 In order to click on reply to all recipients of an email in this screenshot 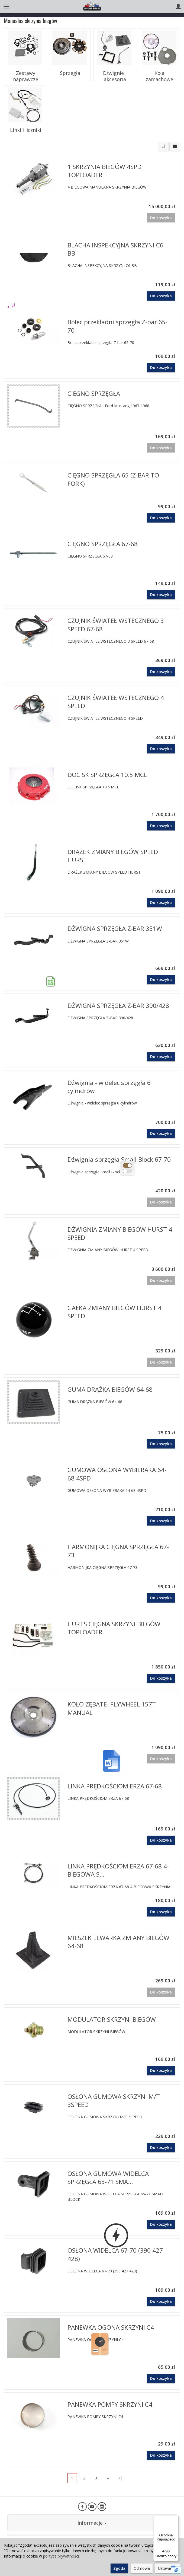, I will do `click(11, 305)`.